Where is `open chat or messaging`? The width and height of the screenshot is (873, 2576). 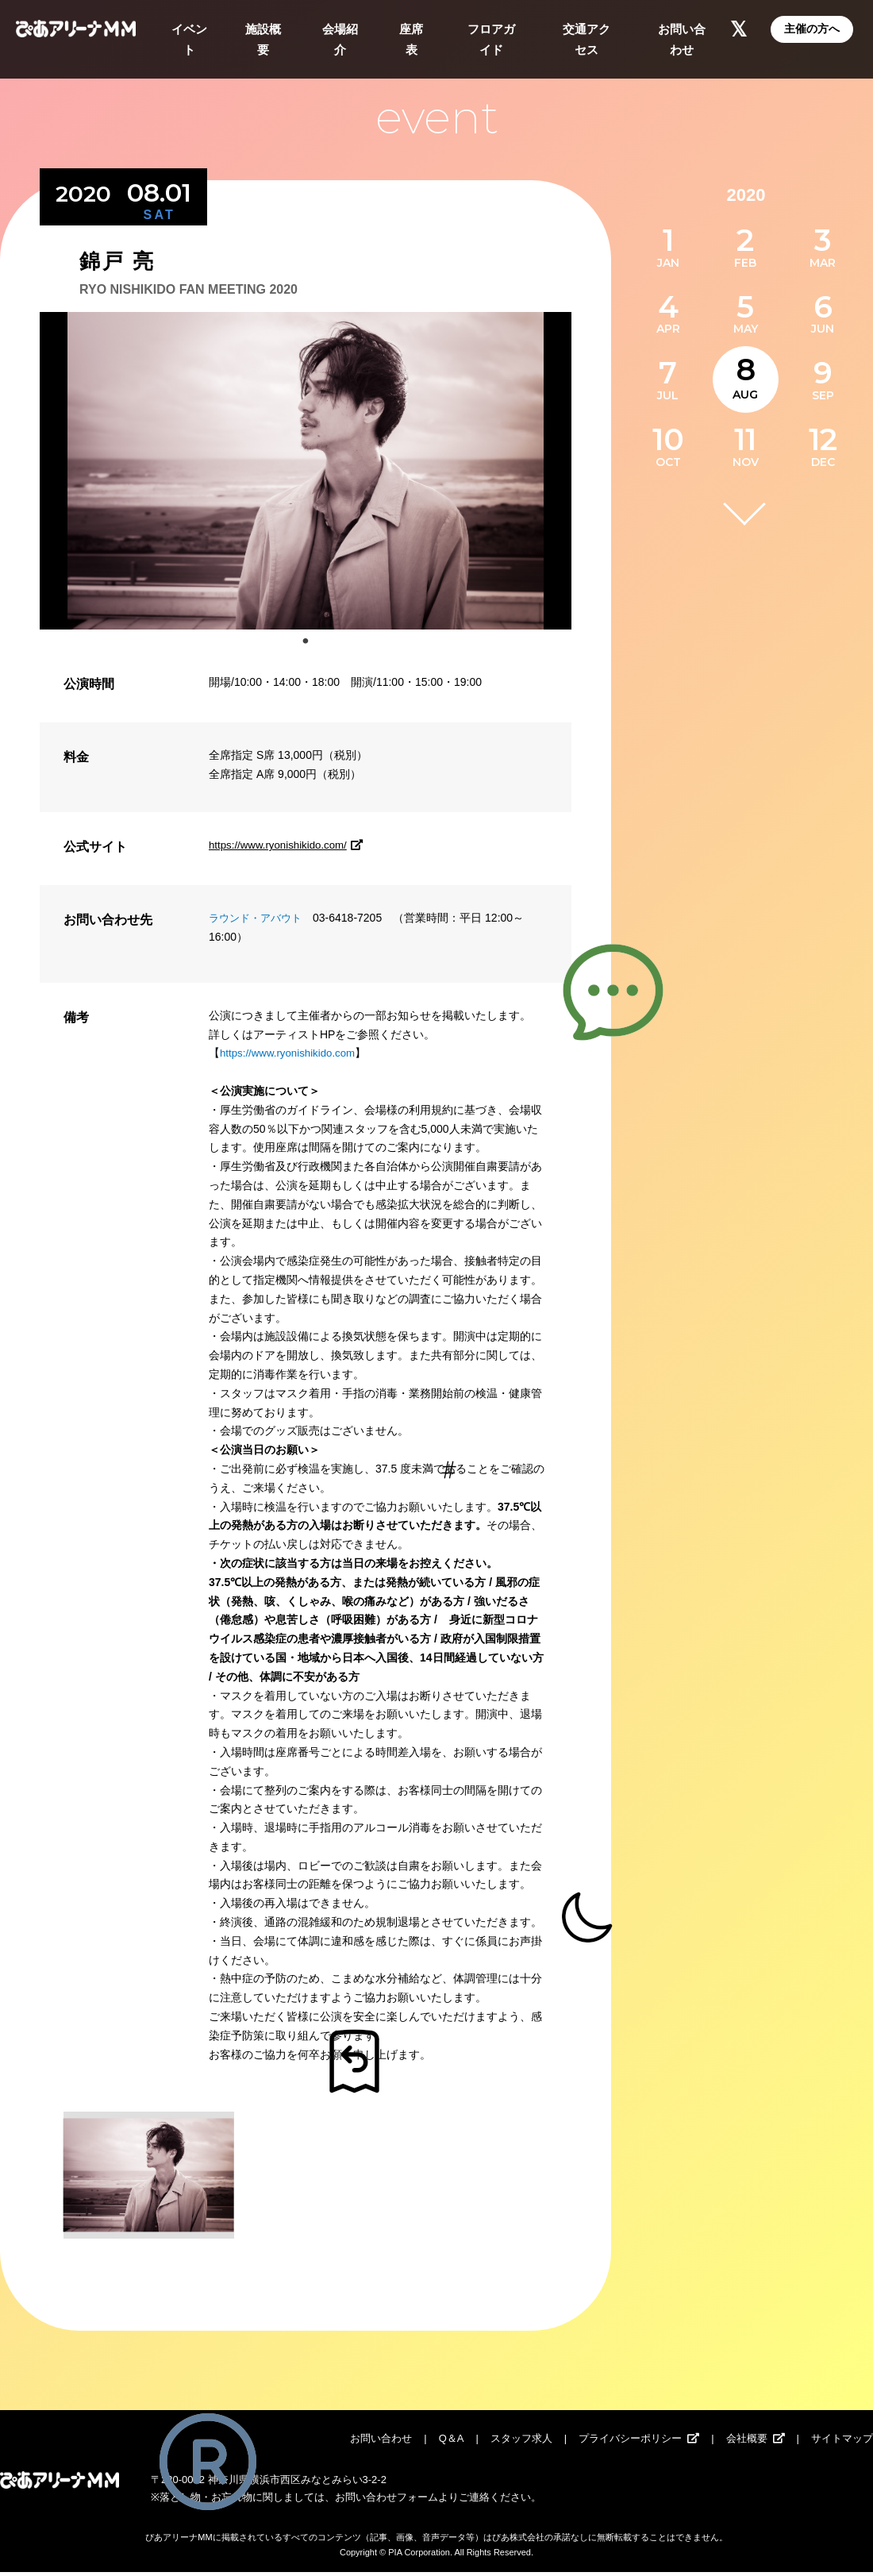 open chat or messaging is located at coordinates (613, 990).